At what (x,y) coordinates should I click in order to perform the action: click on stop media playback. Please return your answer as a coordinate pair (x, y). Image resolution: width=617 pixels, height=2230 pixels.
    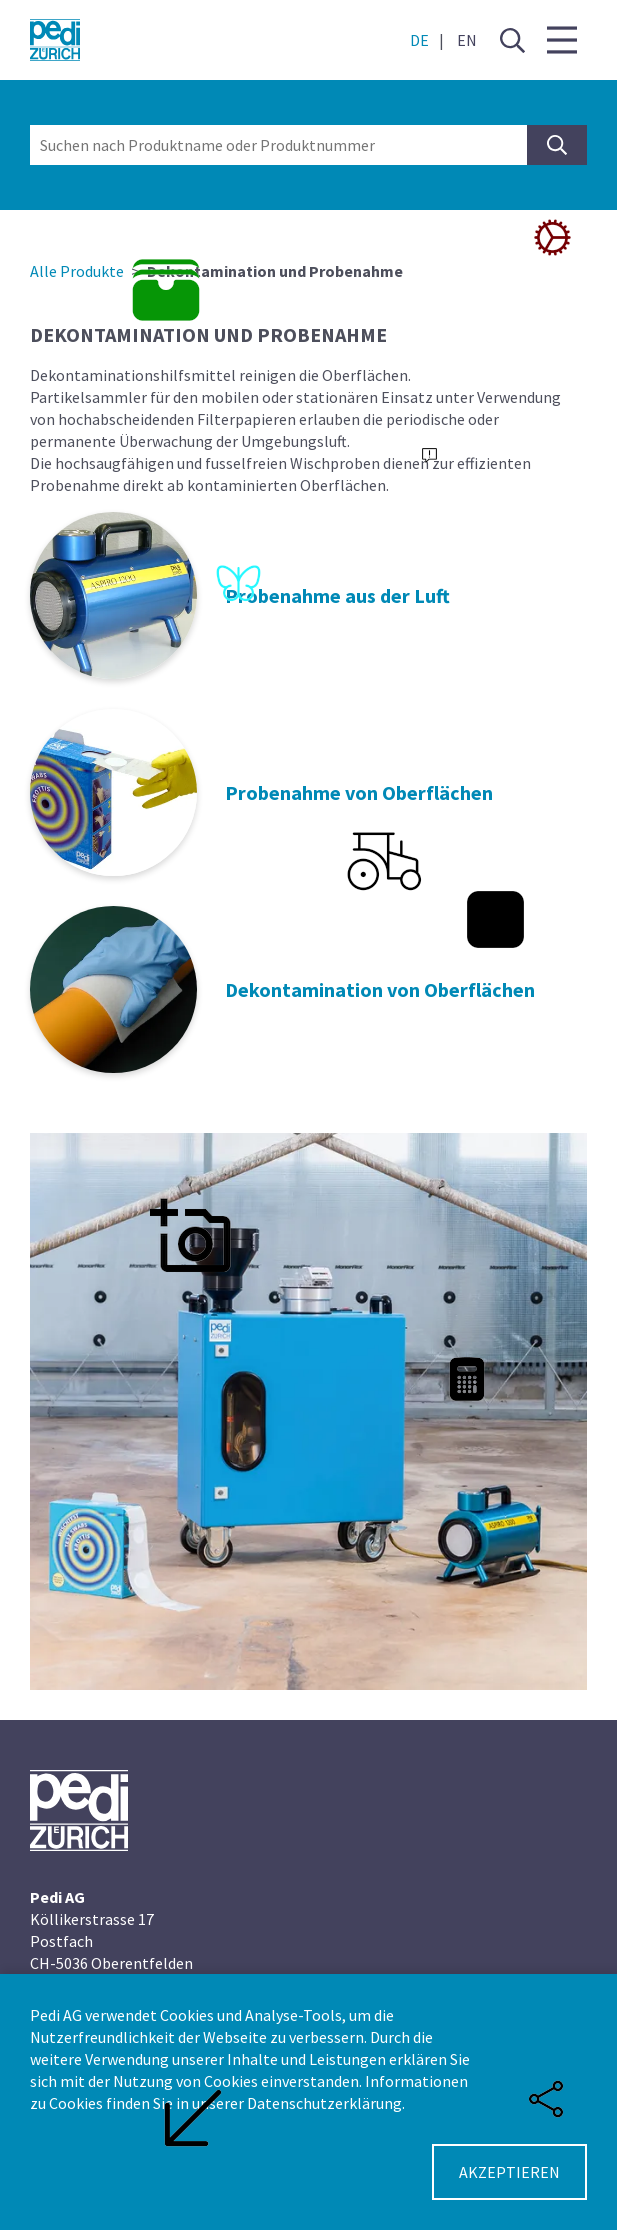
    Looking at the image, I should click on (495, 919).